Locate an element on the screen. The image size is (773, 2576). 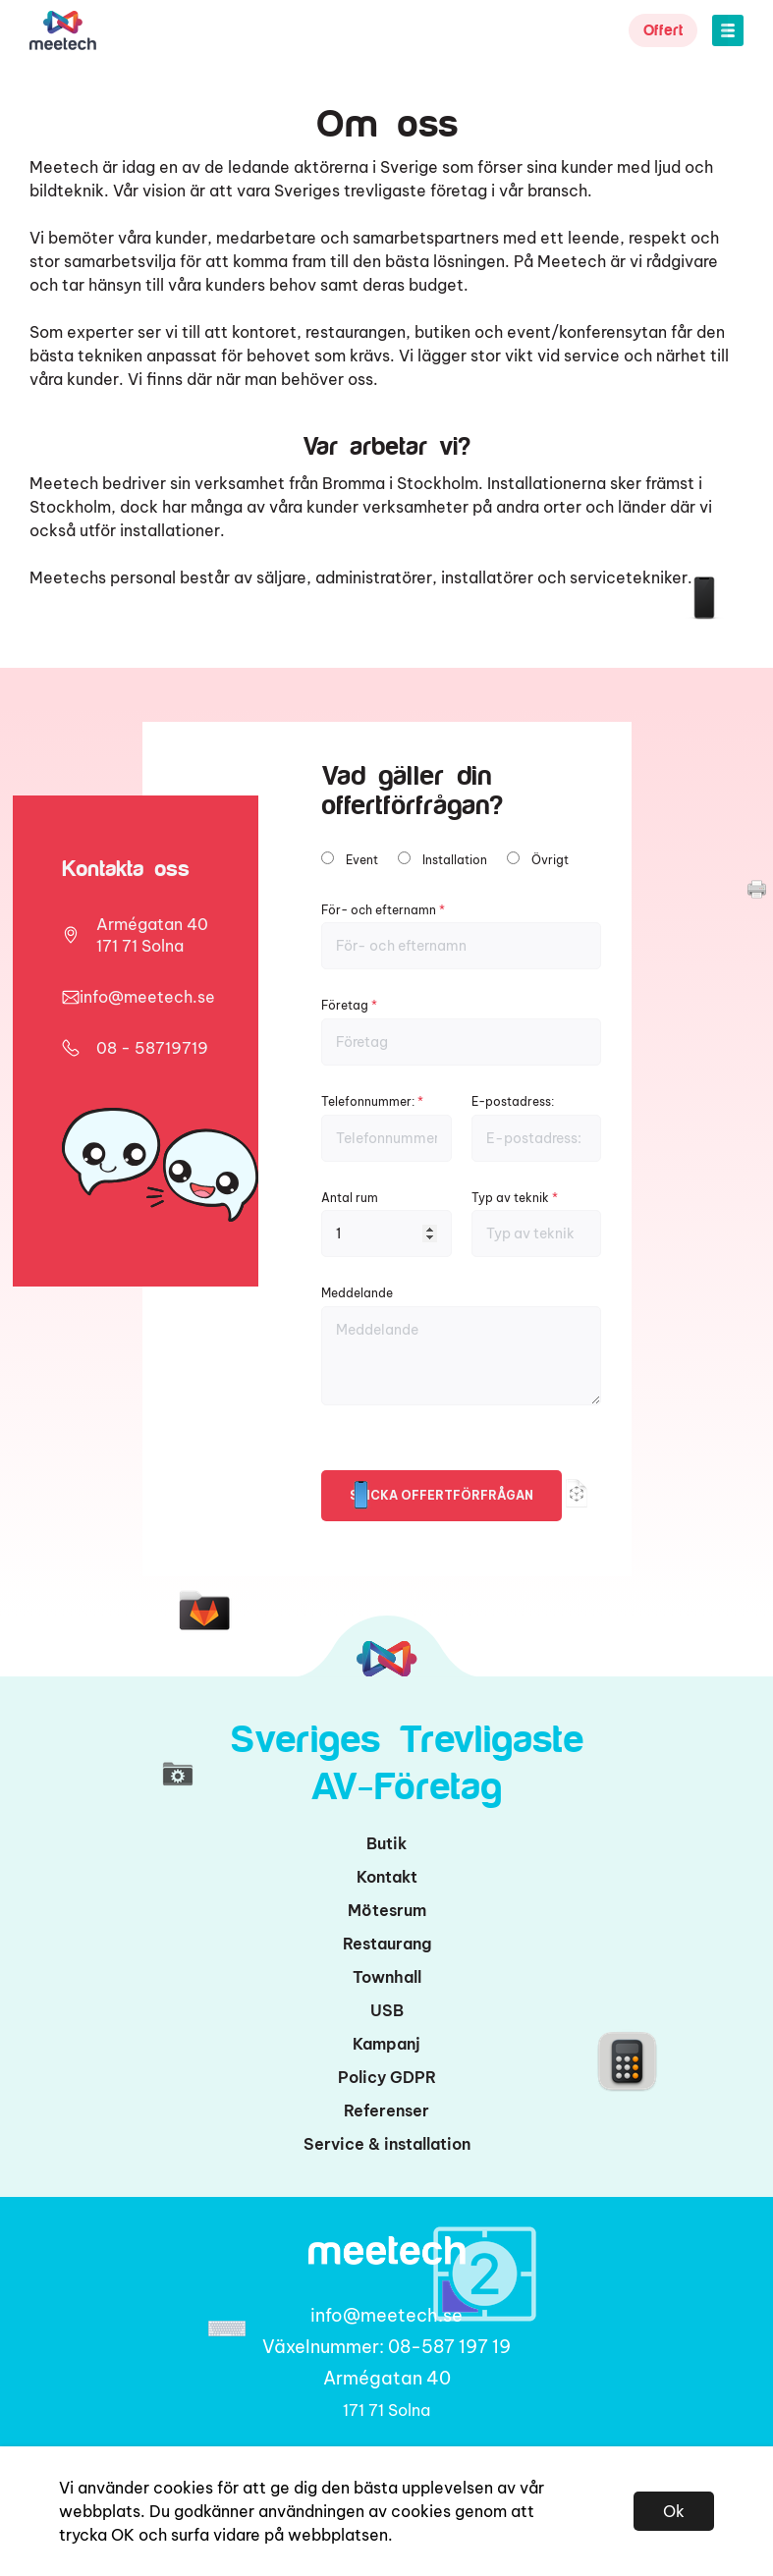
generate or build a media library is located at coordinates (484, 2274).